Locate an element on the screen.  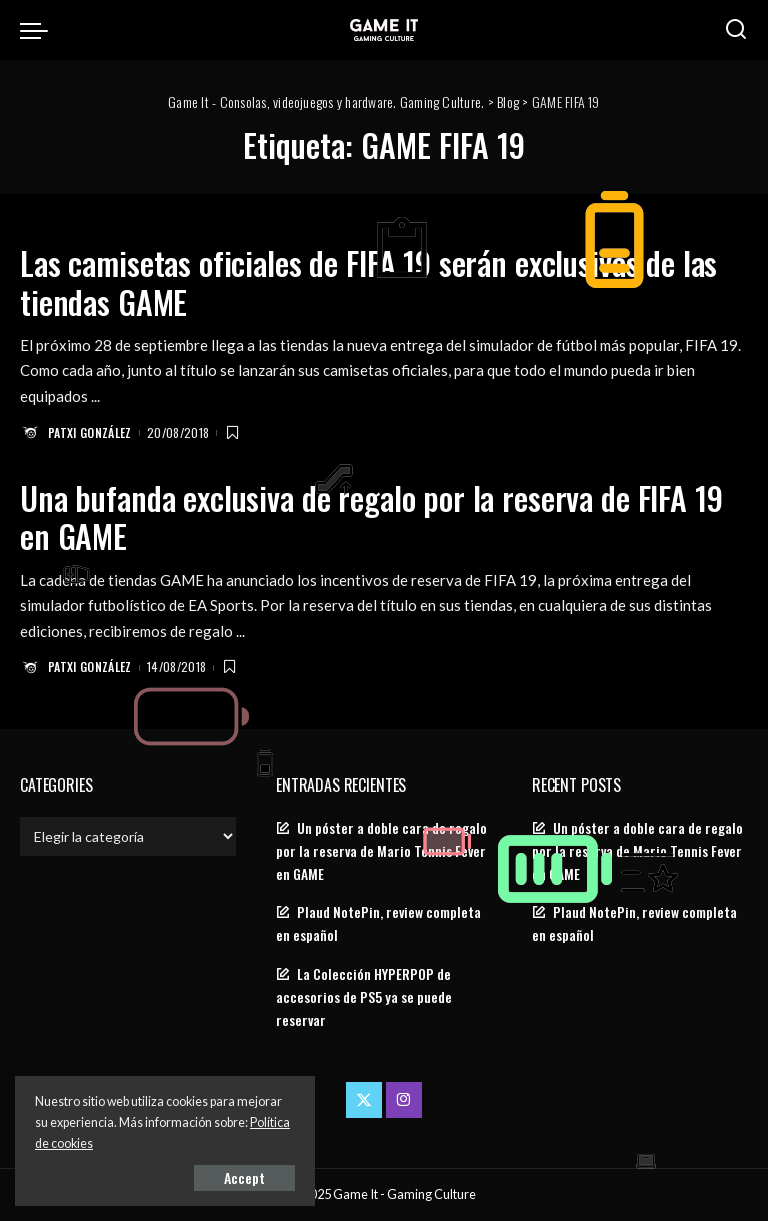
indicates battery is empty or depleted is located at coordinates (446, 841).